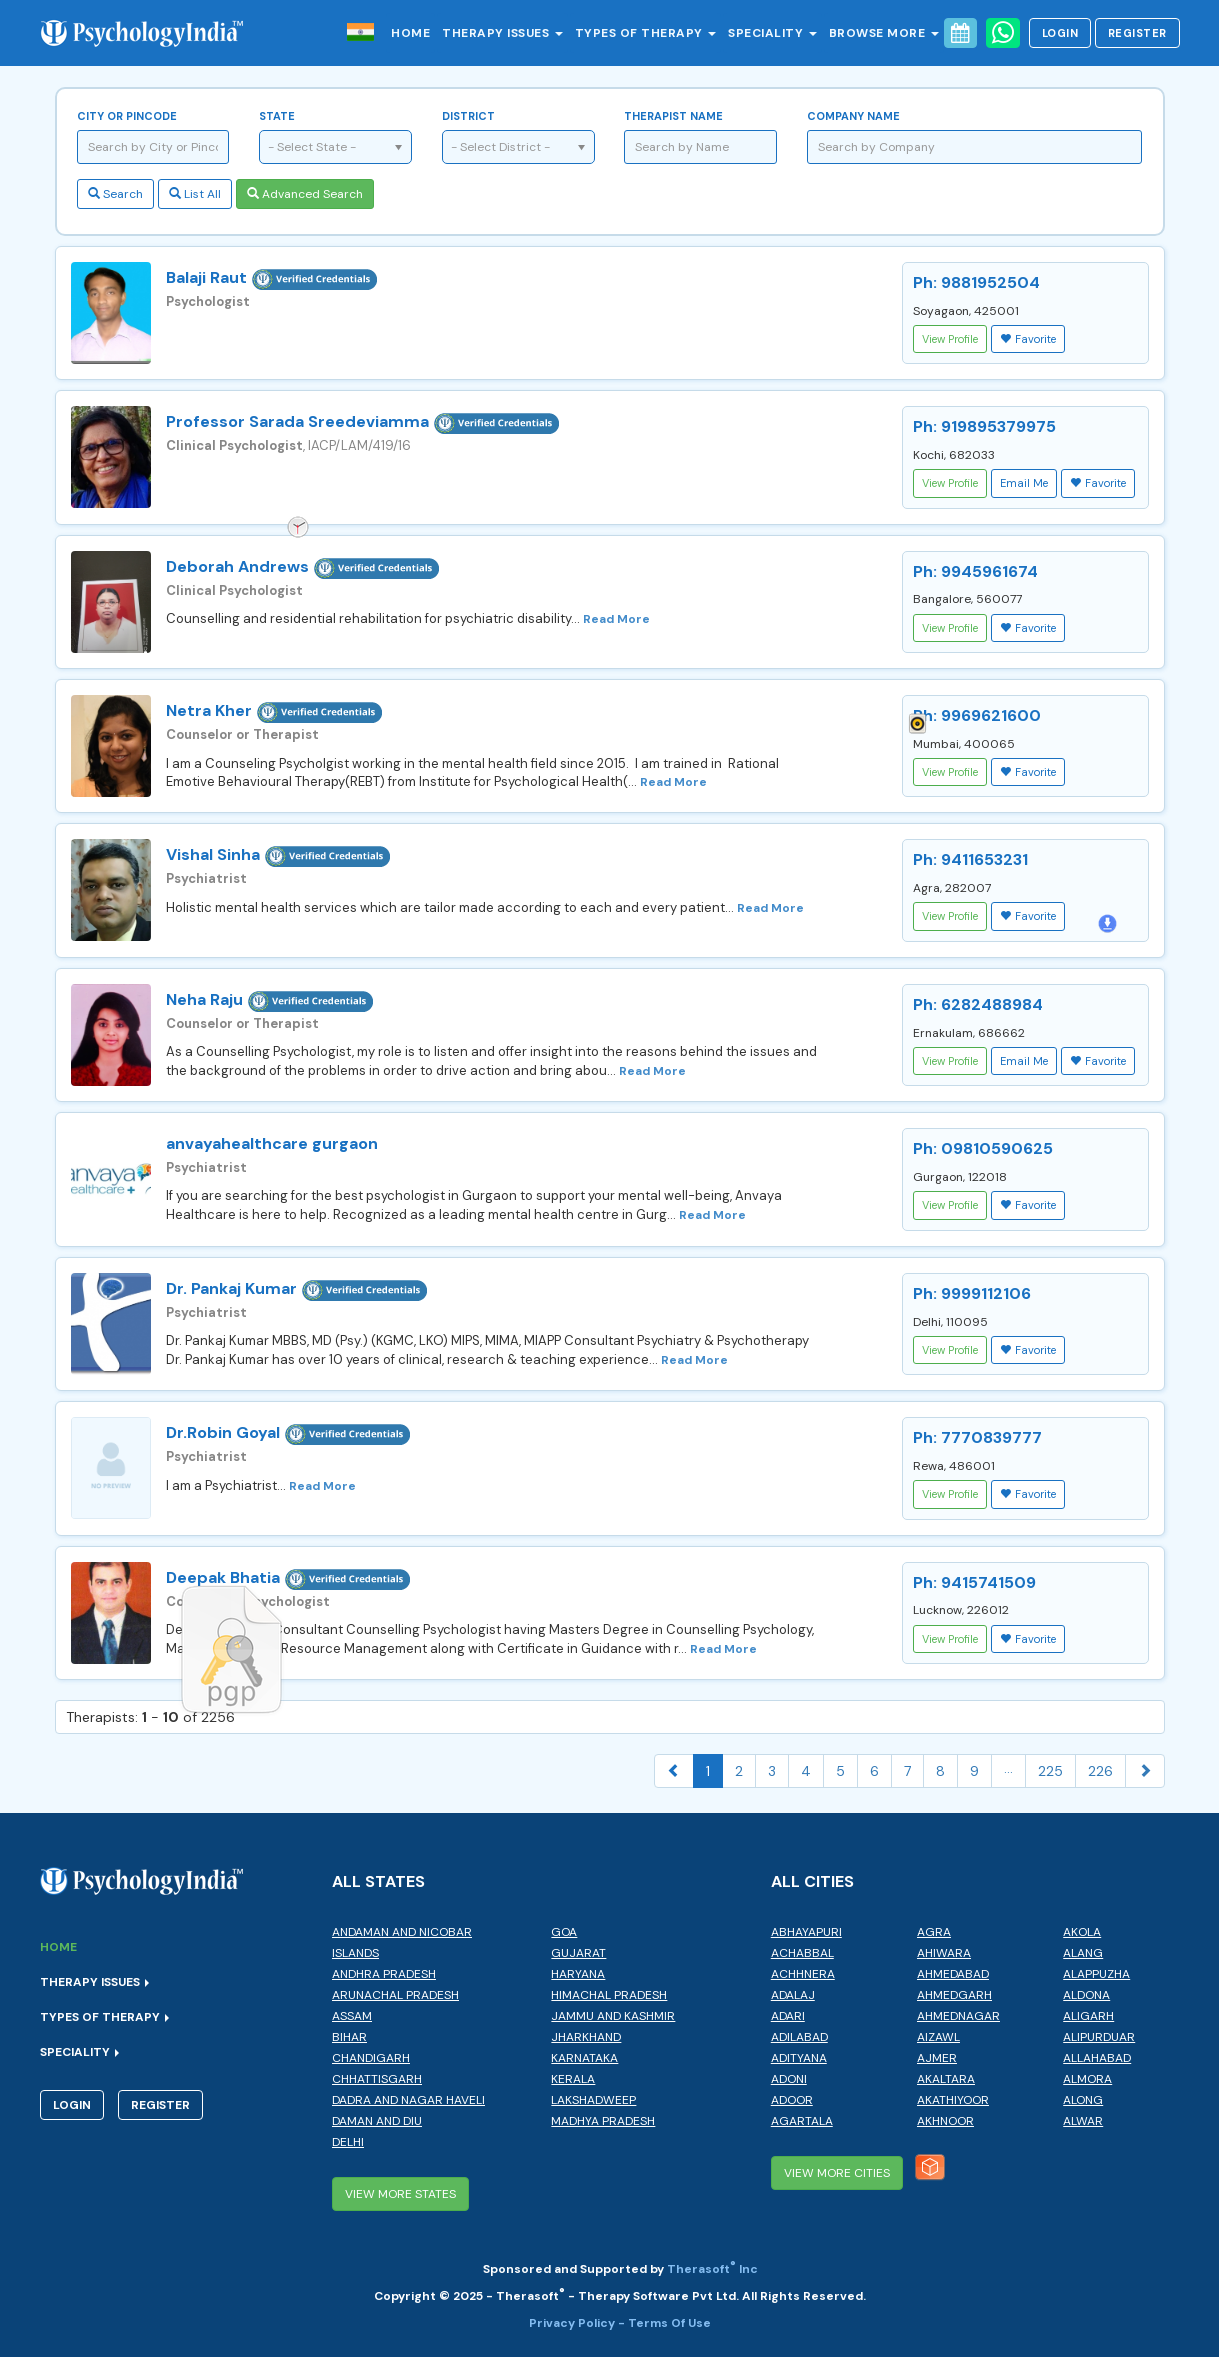 The image size is (1219, 2357). I want to click on open date and time settings, so click(298, 527).